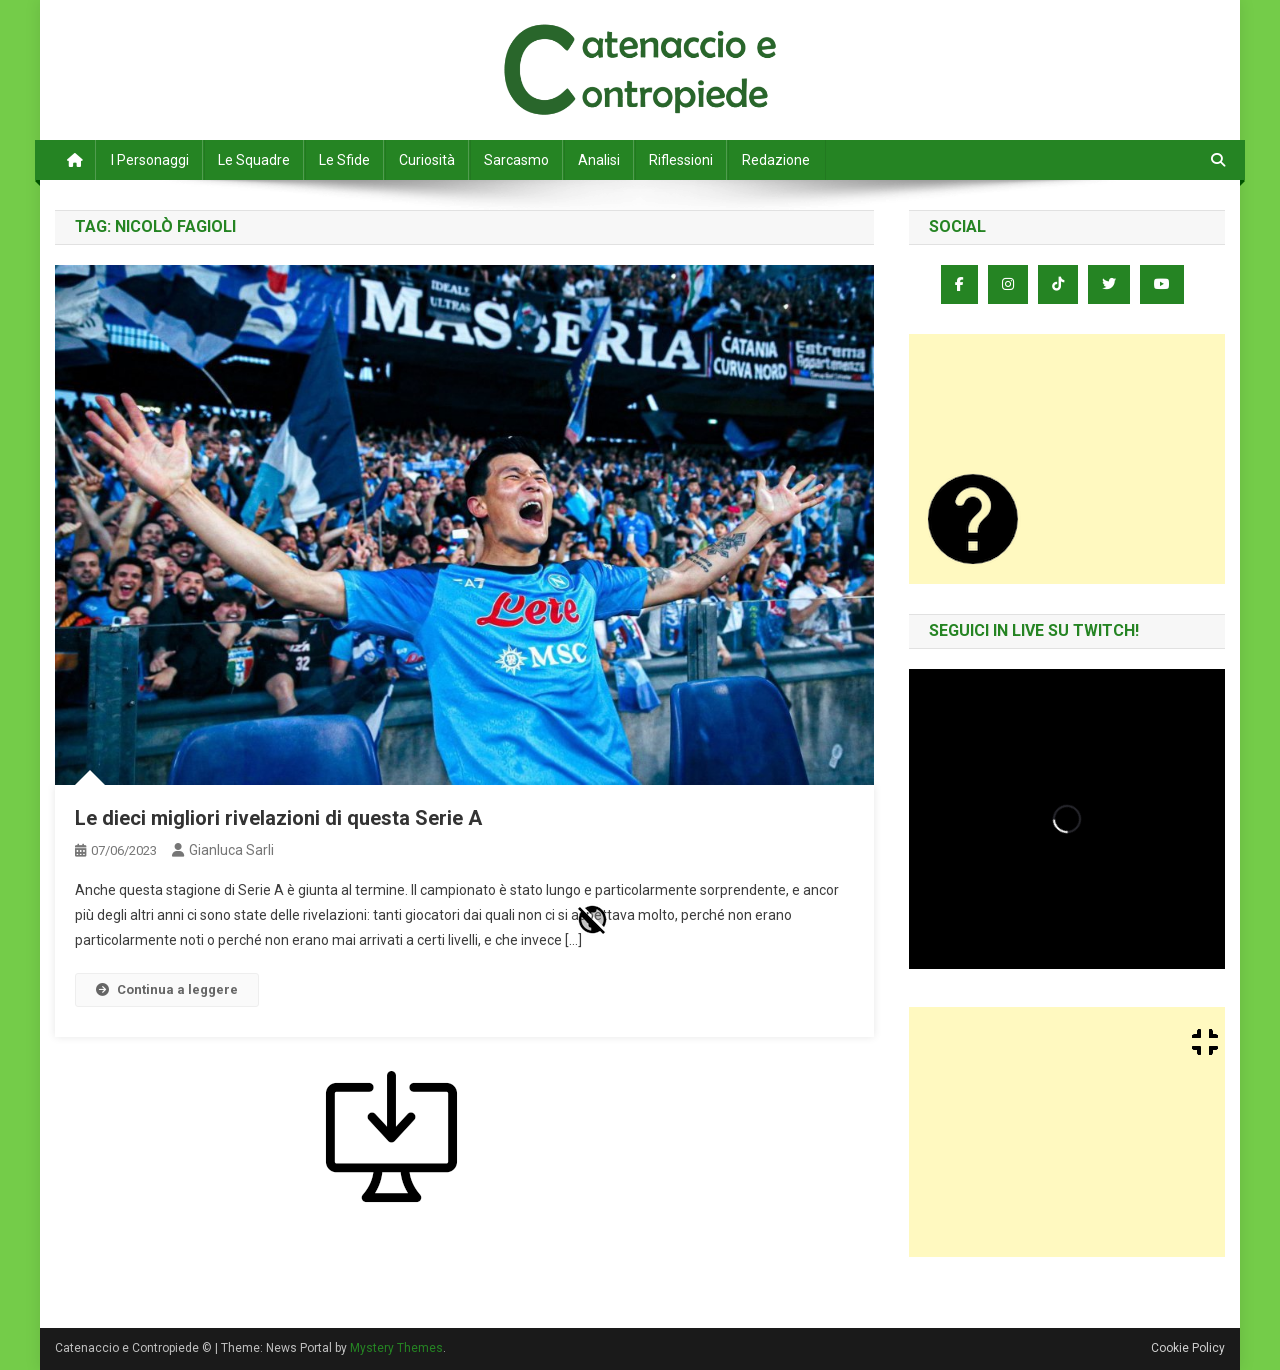  I want to click on disable public visibility, so click(592, 919).